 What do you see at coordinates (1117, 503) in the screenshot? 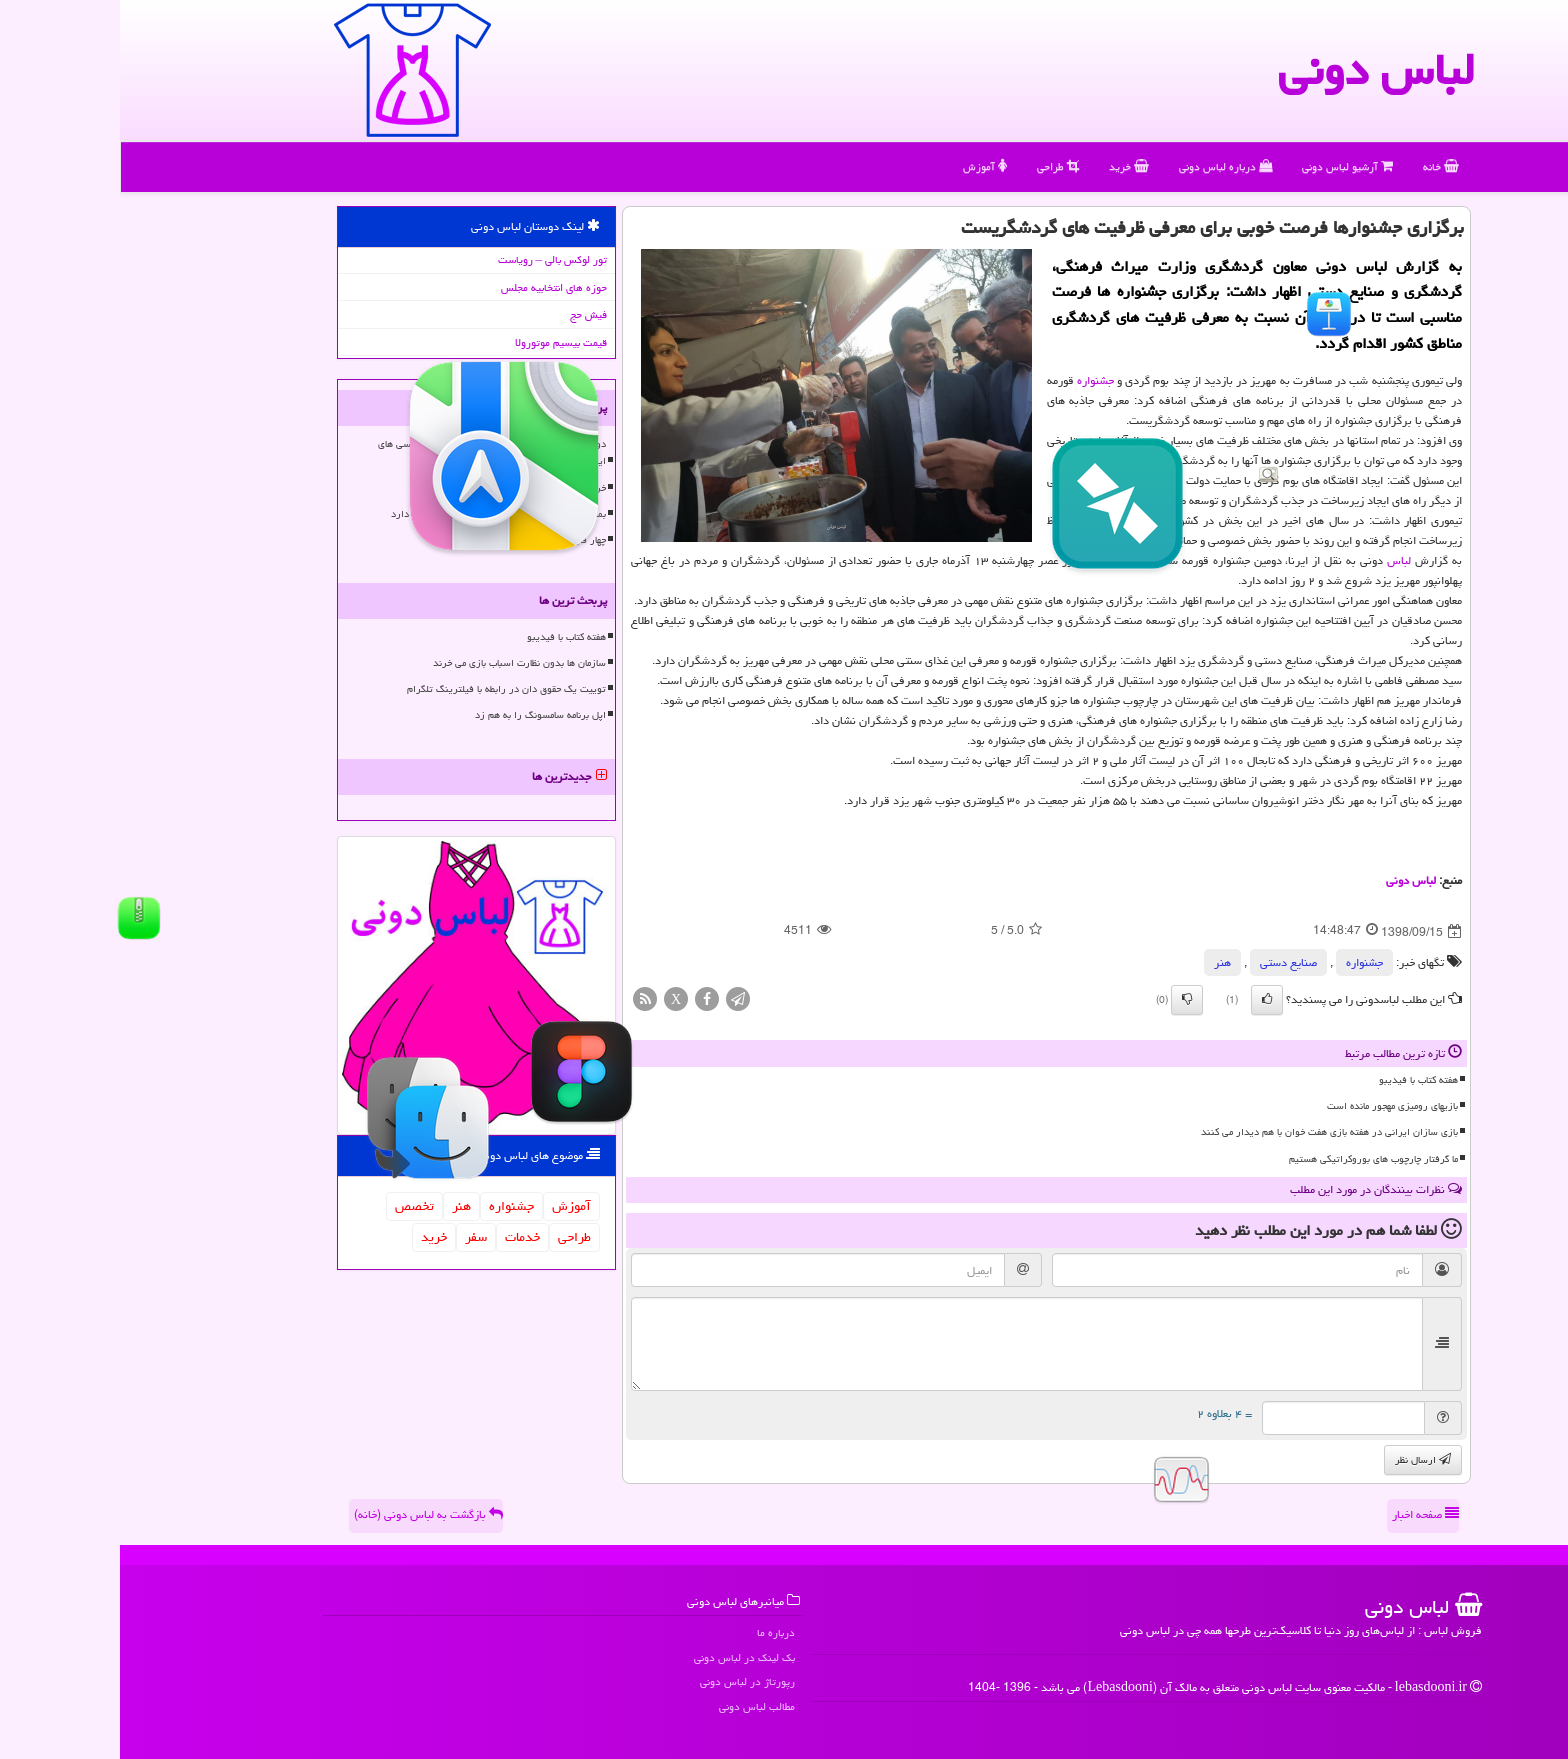
I see `launch gpredict satellite tracking application` at bounding box center [1117, 503].